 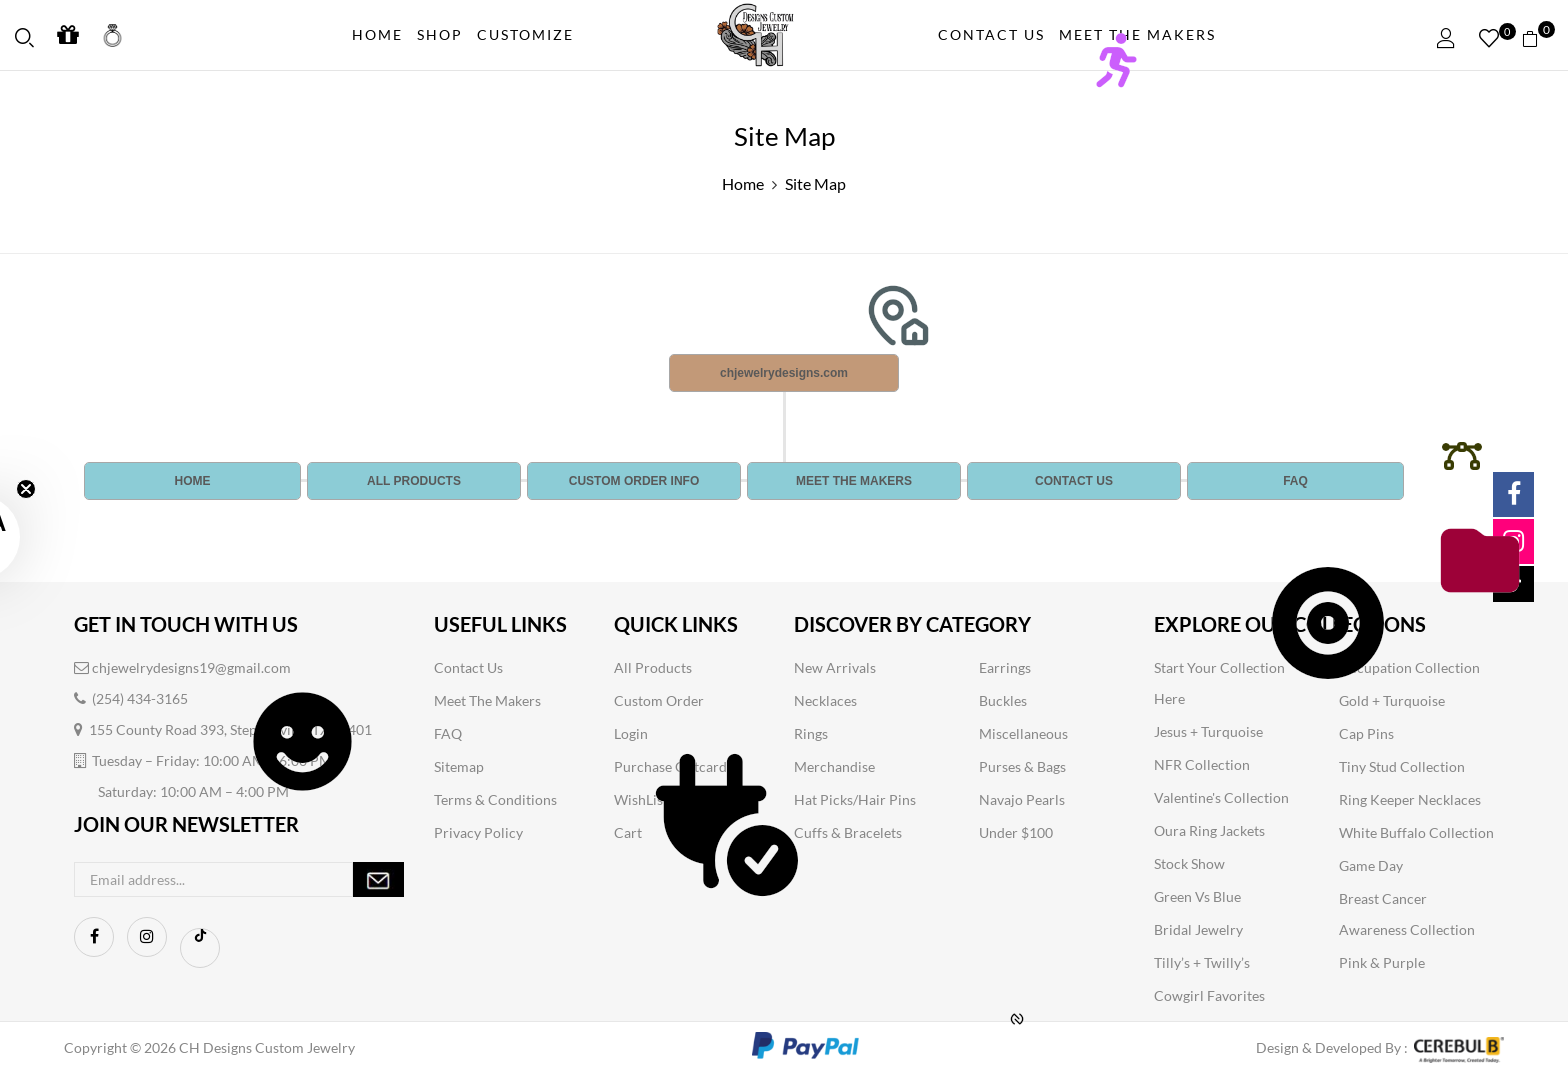 What do you see at coordinates (1017, 1019) in the screenshot?
I see `tap to enable NFC connectivity` at bounding box center [1017, 1019].